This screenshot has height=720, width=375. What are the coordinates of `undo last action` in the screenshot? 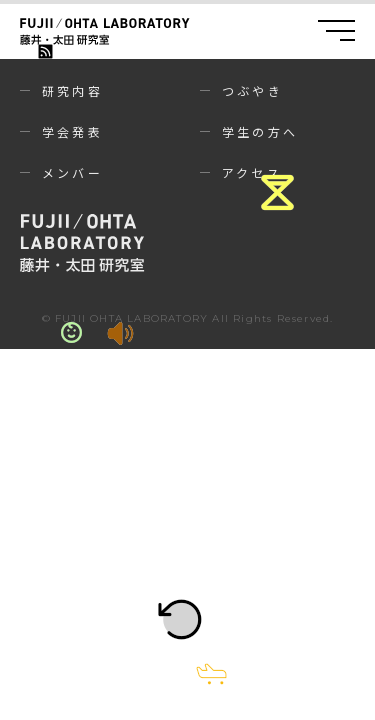 It's located at (181, 619).